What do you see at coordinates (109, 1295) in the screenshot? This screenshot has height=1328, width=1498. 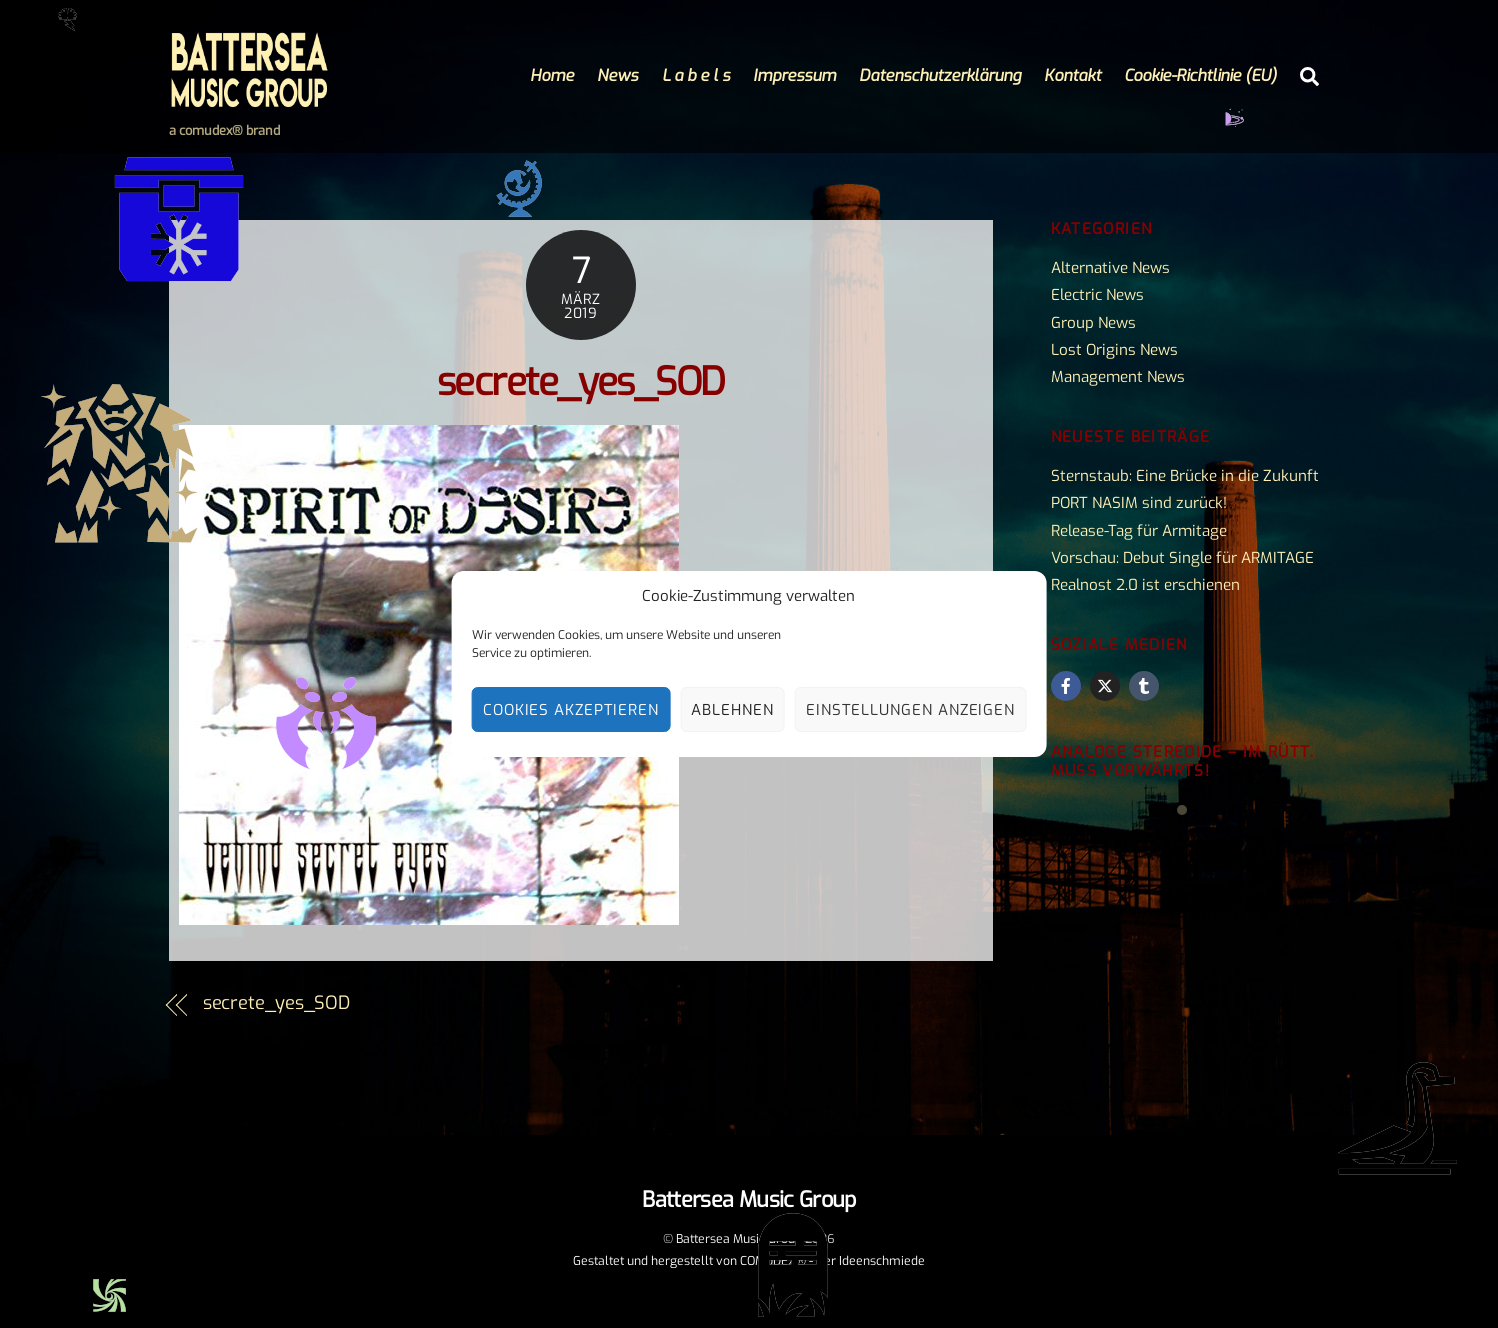 I see `activate vortex or whirlpool ability` at bounding box center [109, 1295].